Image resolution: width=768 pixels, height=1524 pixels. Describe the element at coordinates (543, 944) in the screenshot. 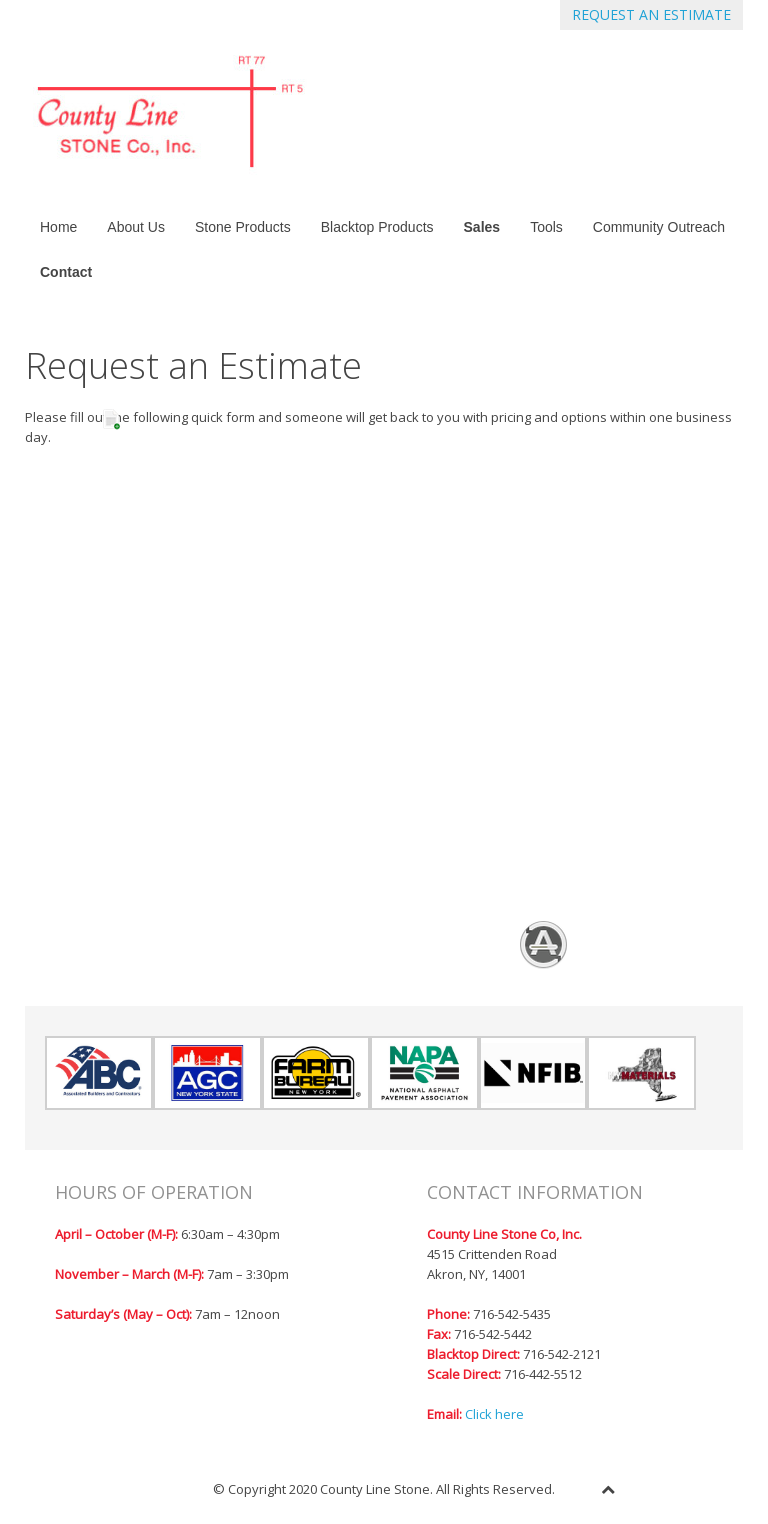

I see `check for available system updates` at that location.